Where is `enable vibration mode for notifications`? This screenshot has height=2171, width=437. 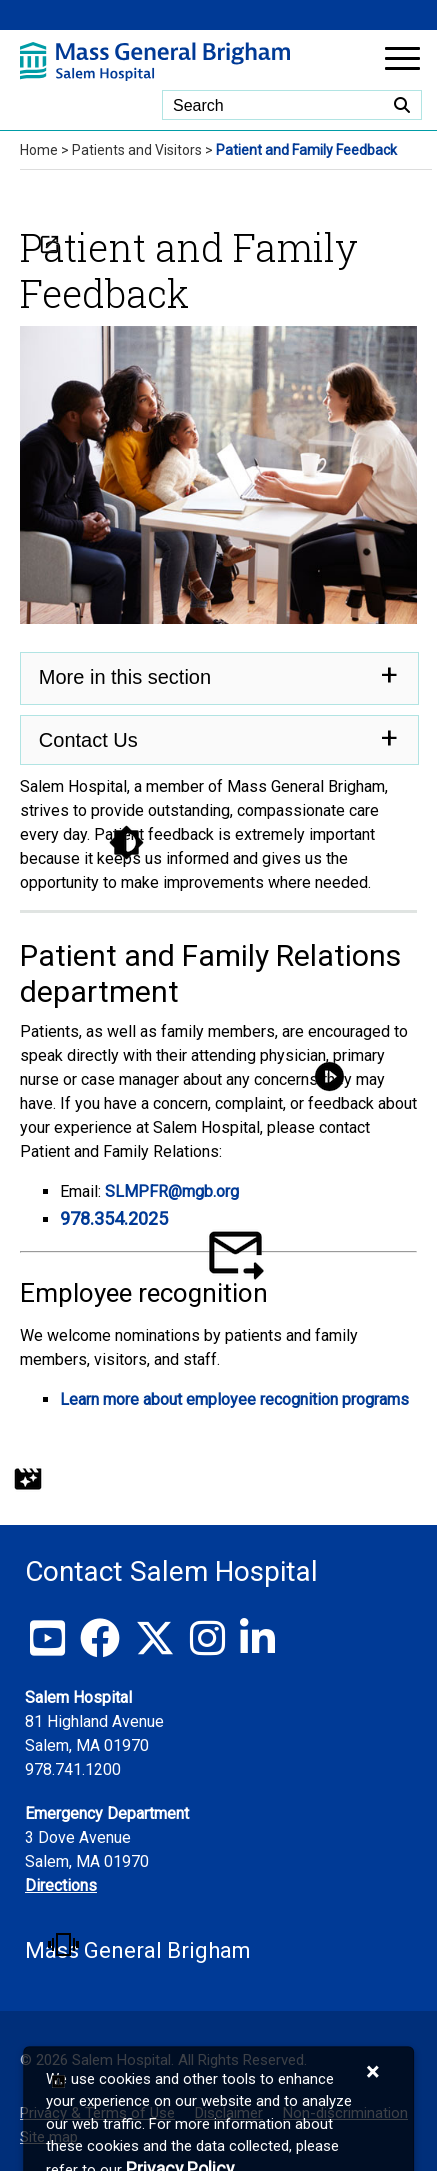
enable vibration mode for notifications is located at coordinates (63, 1944).